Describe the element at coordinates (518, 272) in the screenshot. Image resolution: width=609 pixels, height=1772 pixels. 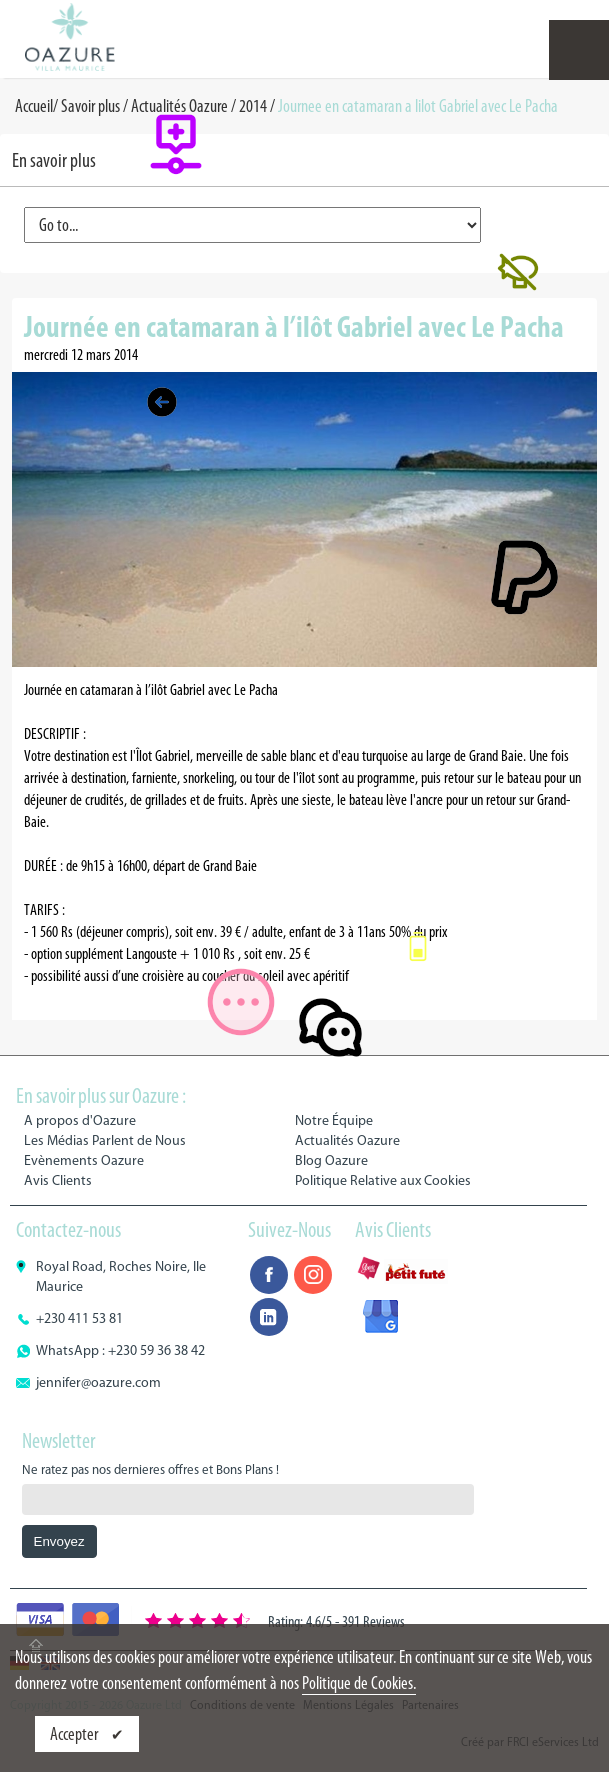
I see `disable airship or blimp tracking` at that location.